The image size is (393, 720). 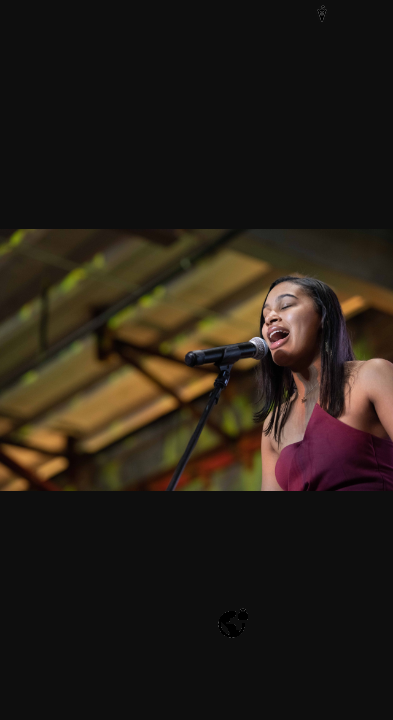 I want to click on connect to a secure VPN network, so click(x=233, y=623).